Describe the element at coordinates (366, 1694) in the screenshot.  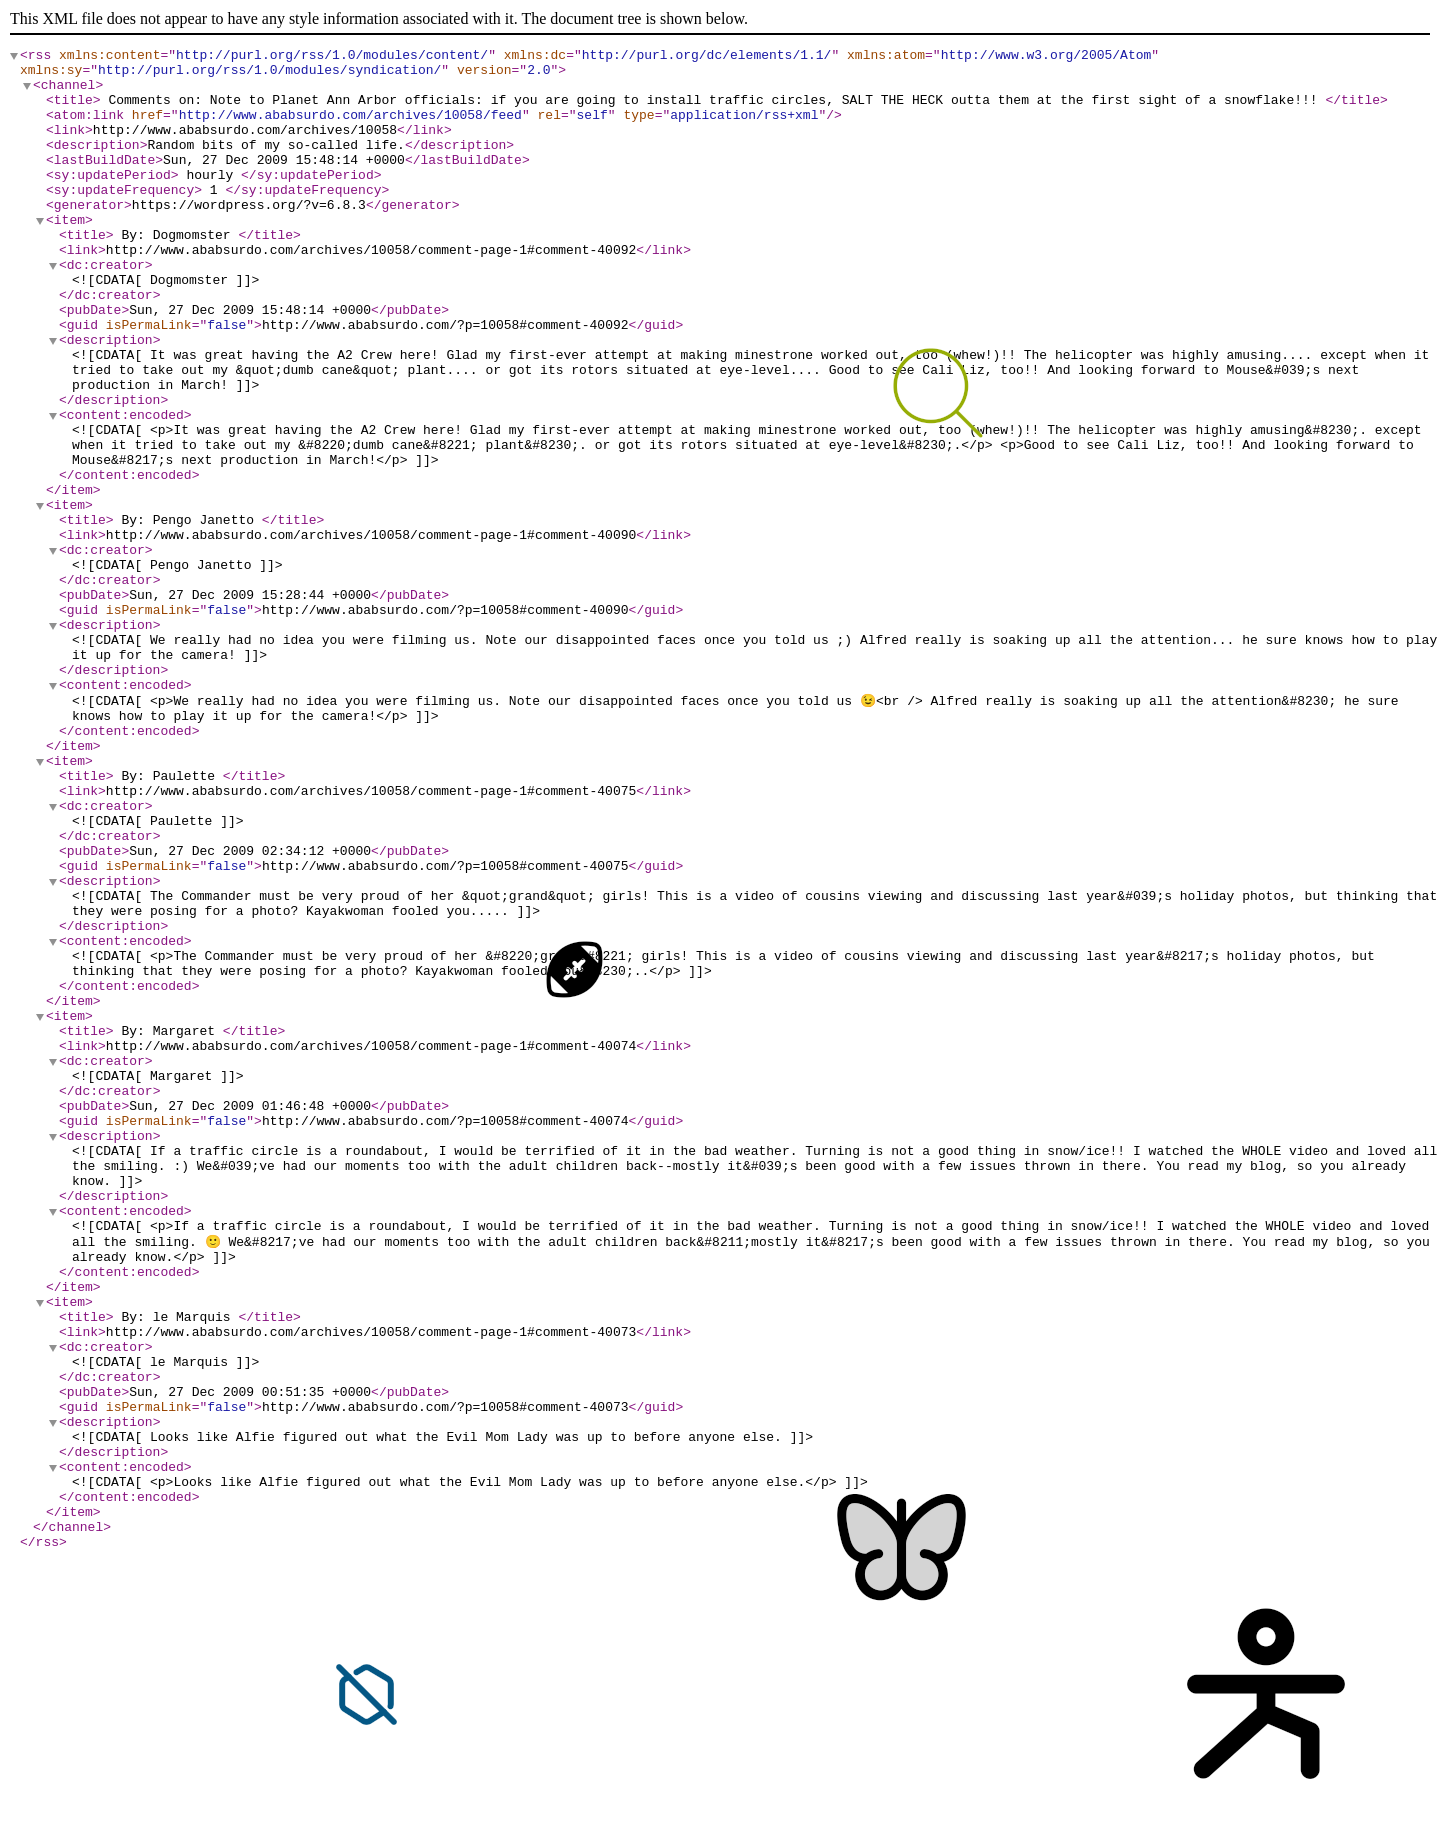
I see `disable or deactivate a feature` at that location.